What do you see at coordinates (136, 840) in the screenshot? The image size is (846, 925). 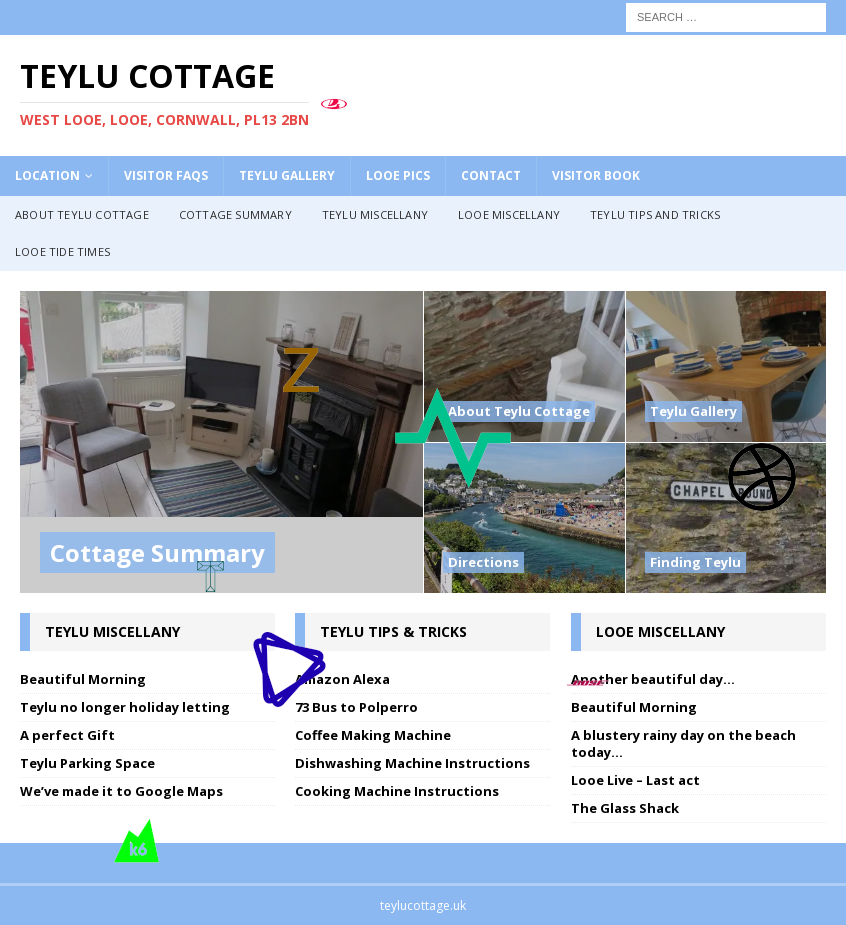 I see `k6 load testing tool logo` at bounding box center [136, 840].